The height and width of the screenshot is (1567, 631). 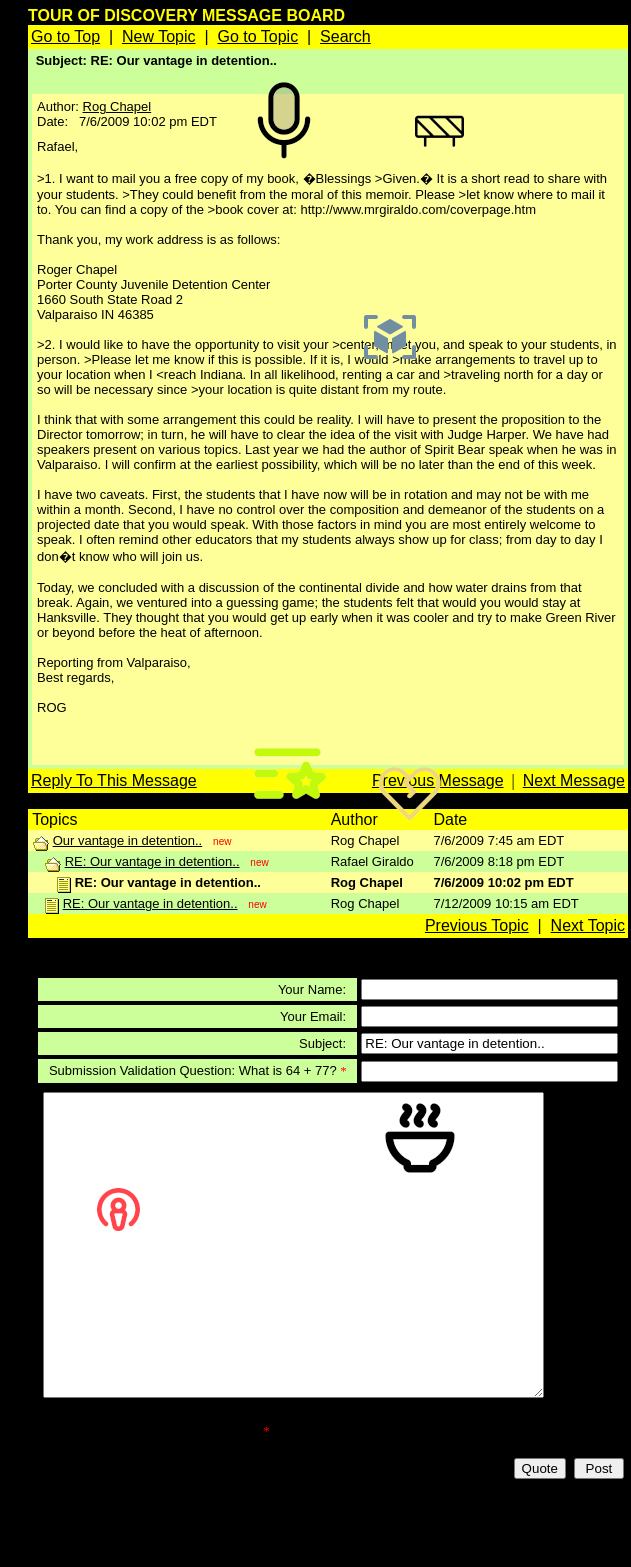 What do you see at coordinates (420, 1138) in the screenshot?
I see `view food or dining options` at bounding box center [420, 1138].